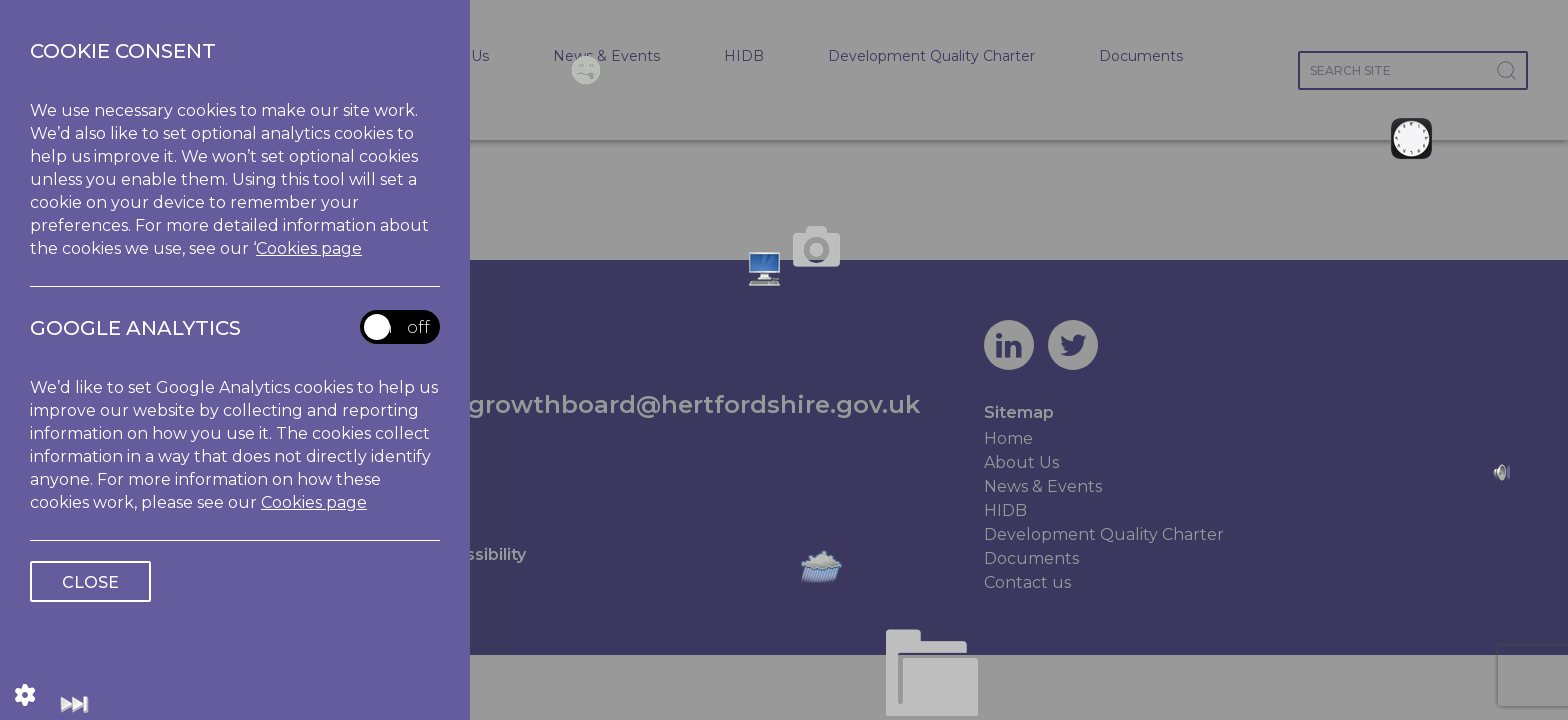 Image resolution: width=1568 pixels, height=720 pixels. I want to click on access computer or desktop settings, so click(764, 269).